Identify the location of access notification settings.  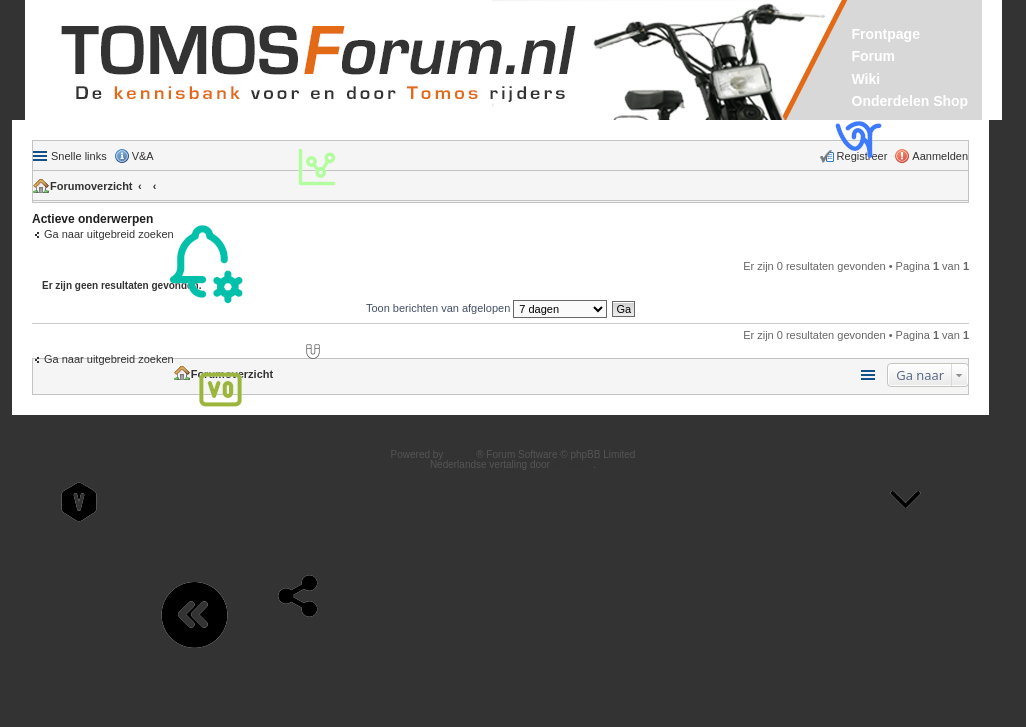
(202, 261).